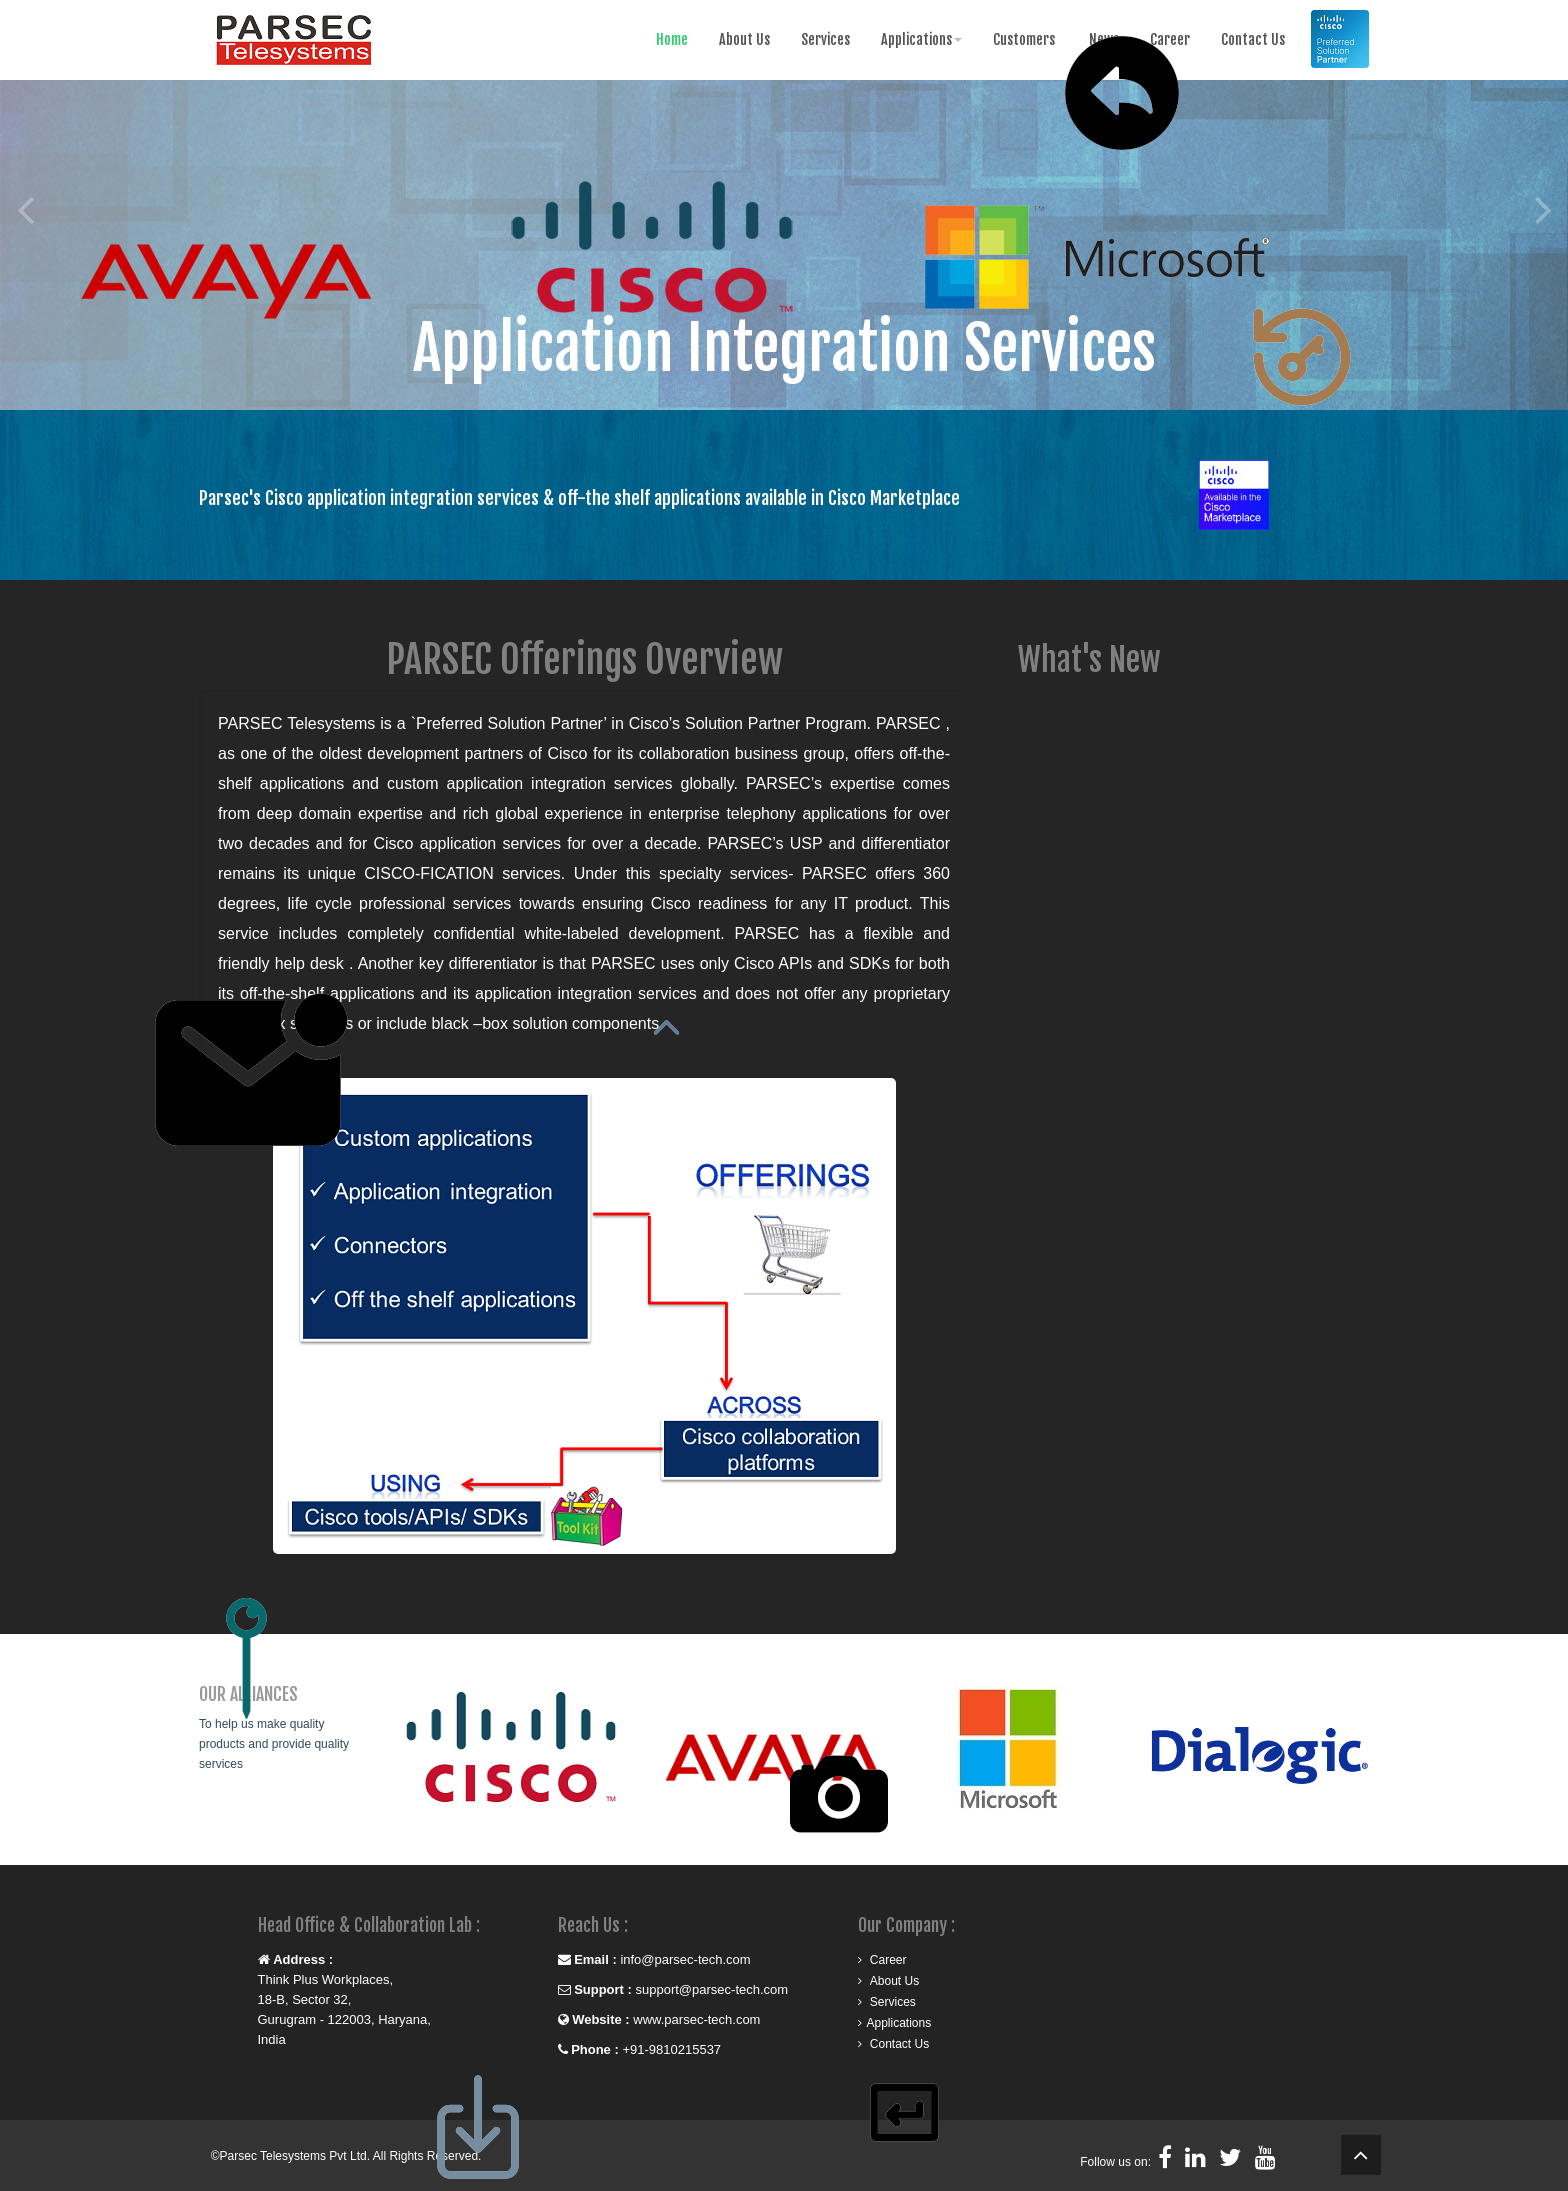  What do you see at coordinates (248, 1073) in the screenshot?
I see `indicates new unread email` at bounding box center [248, 1073].